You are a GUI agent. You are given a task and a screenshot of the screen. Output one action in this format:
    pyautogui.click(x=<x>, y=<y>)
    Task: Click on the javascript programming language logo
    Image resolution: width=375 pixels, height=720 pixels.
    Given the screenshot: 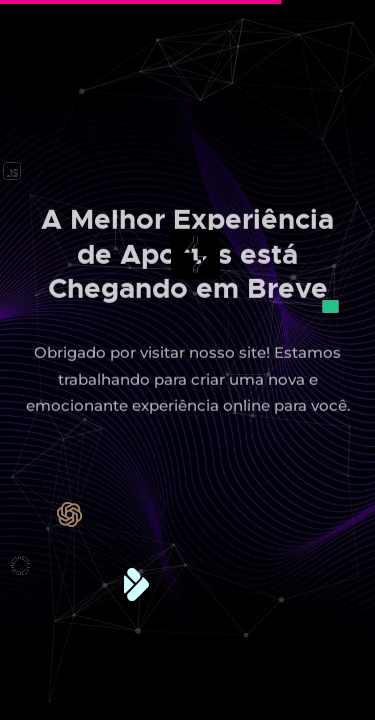 What is the action you would take?
    pyautogui.click(x=12, y=171)
    